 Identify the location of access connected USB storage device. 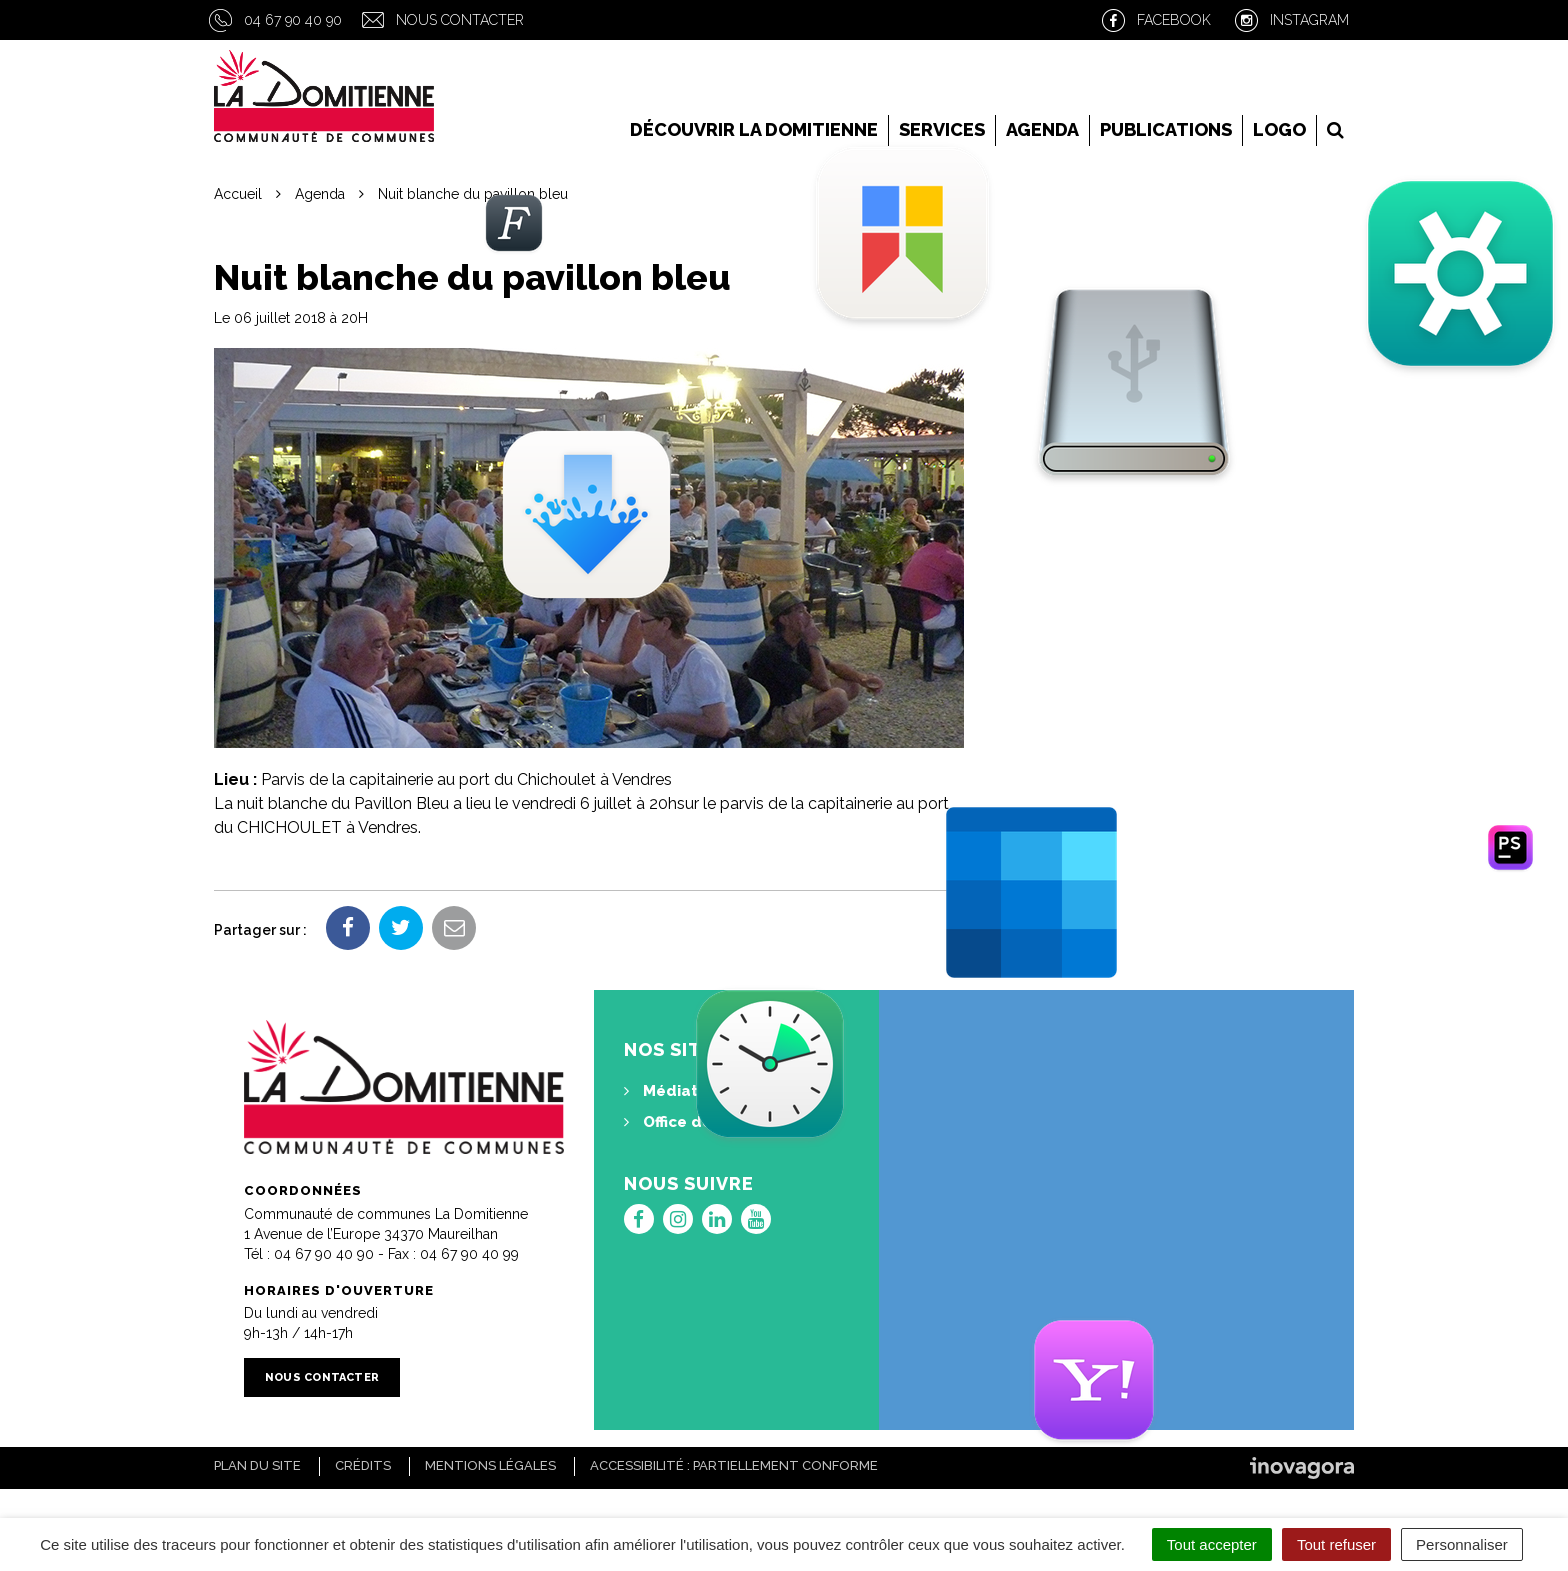
(1134, 384).